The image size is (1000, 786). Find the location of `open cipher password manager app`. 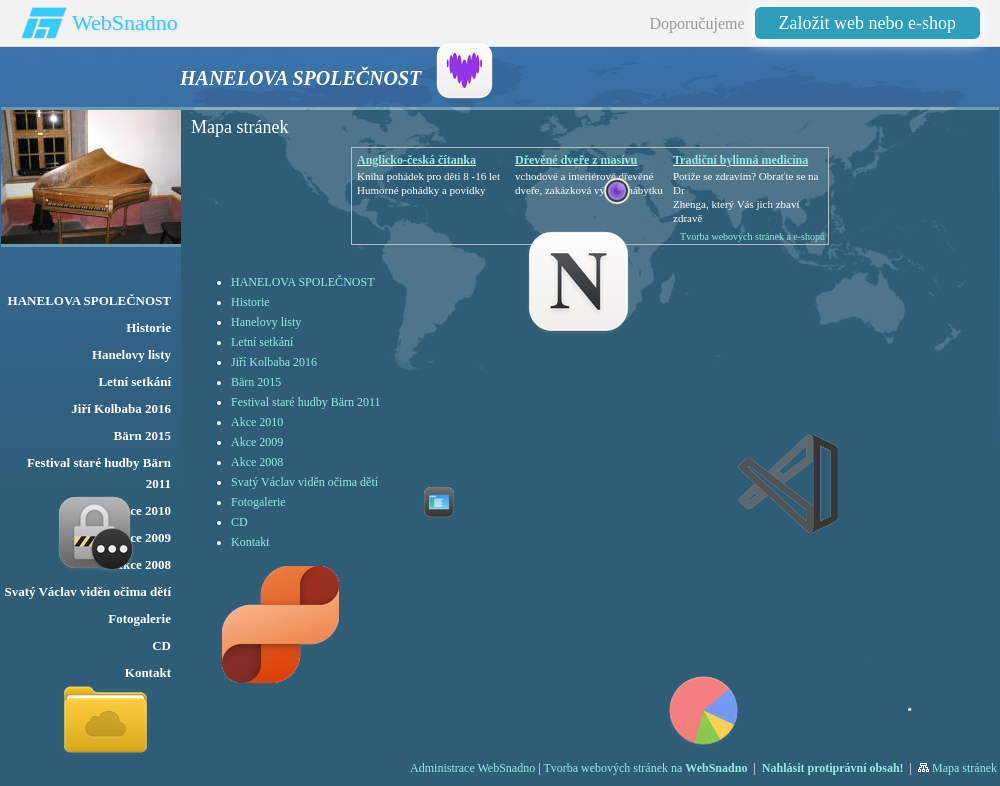

open cipher password manager app is located at coordinates (94, 532).